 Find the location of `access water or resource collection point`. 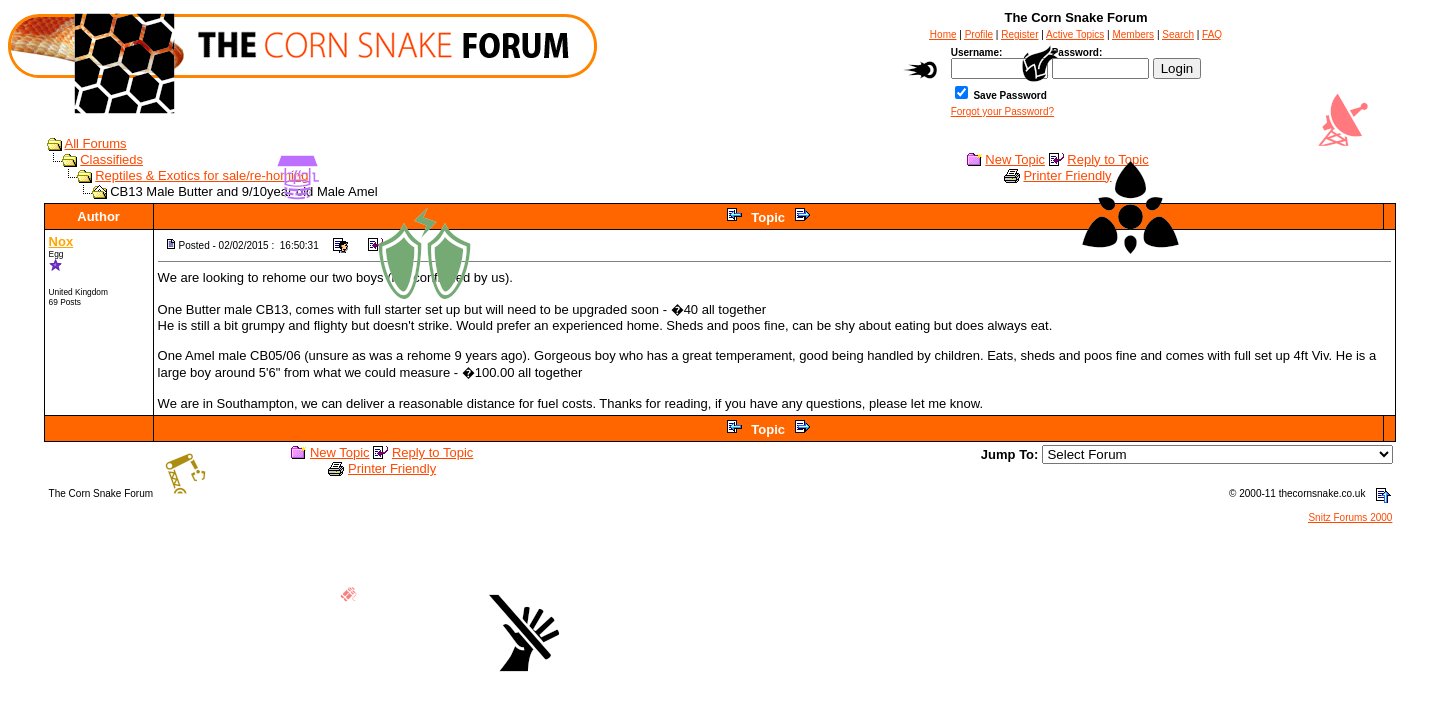

access water or resource collection point is located at coordinates (297, 177).